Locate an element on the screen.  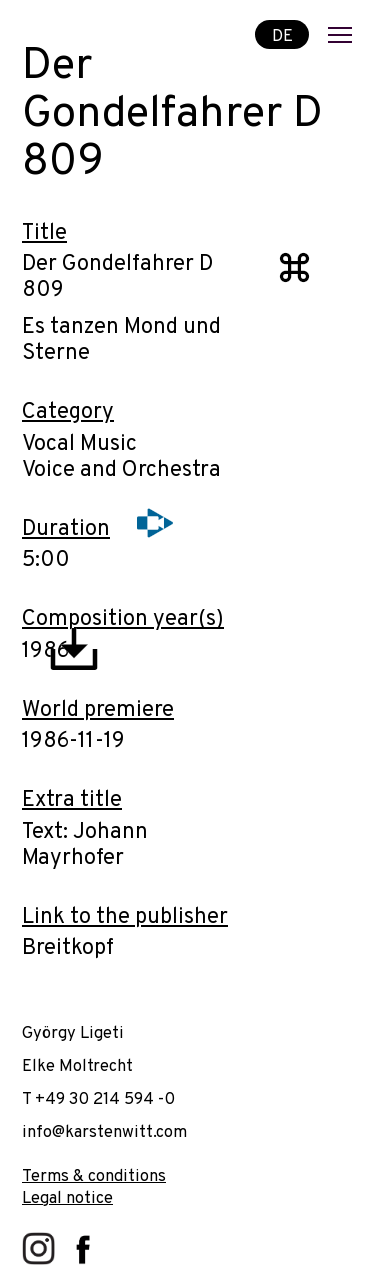
open screencastify screen recording app is located at coordinates (155, 523).